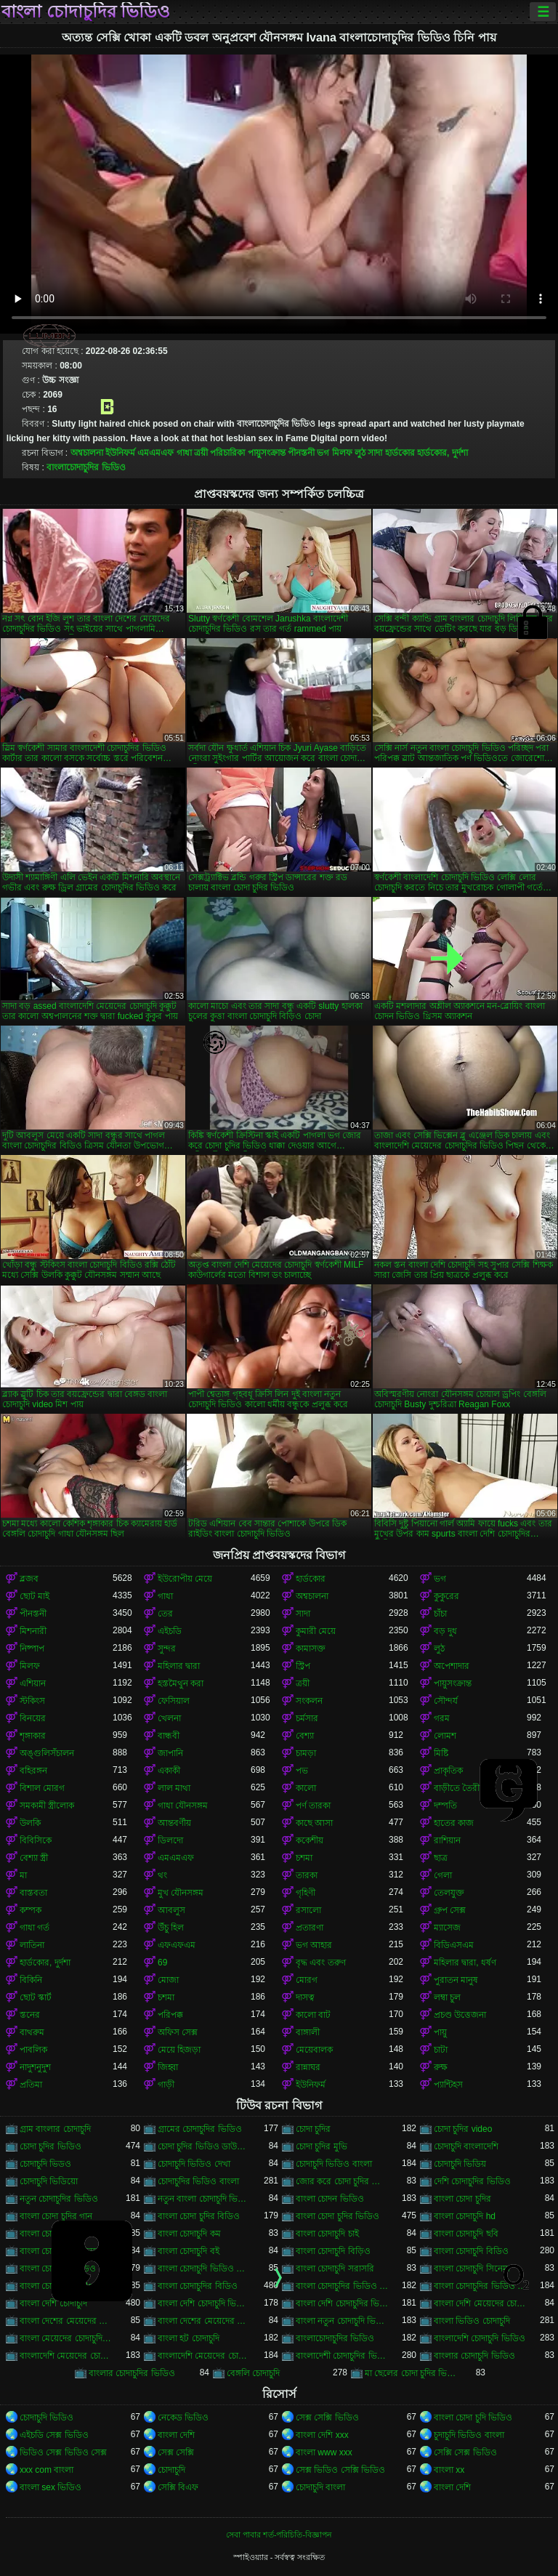  Describe the element at coordinates (509, 1790) in the screenshot. I see `link to GNU Social profile` at that location.